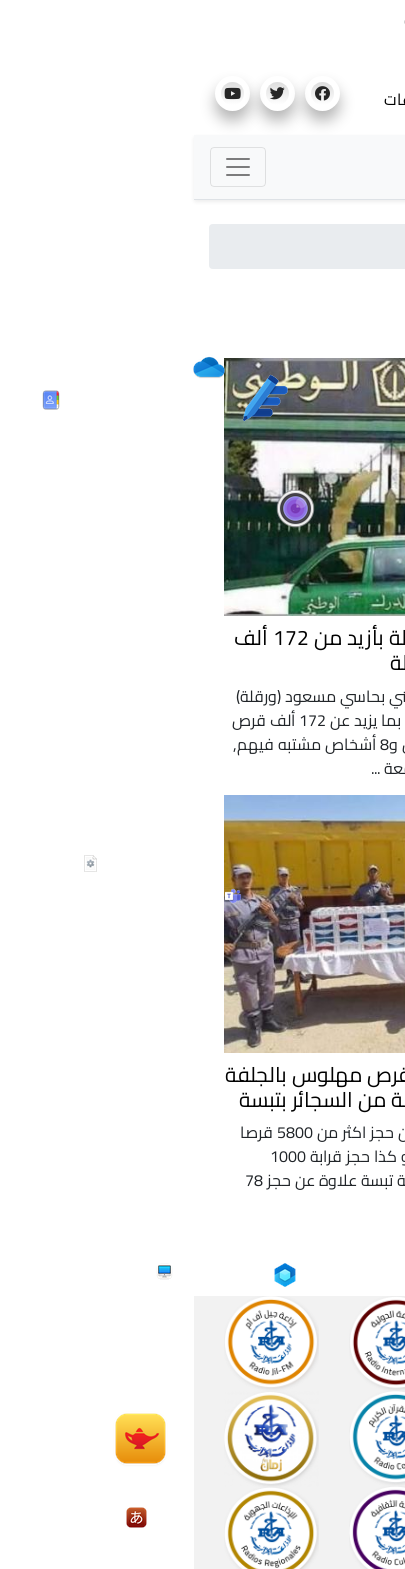  What do you see at coordinates (295, 508) in the screenshot?
I see `open the camera app to take photos or videos` at bounding box center [295, 508].